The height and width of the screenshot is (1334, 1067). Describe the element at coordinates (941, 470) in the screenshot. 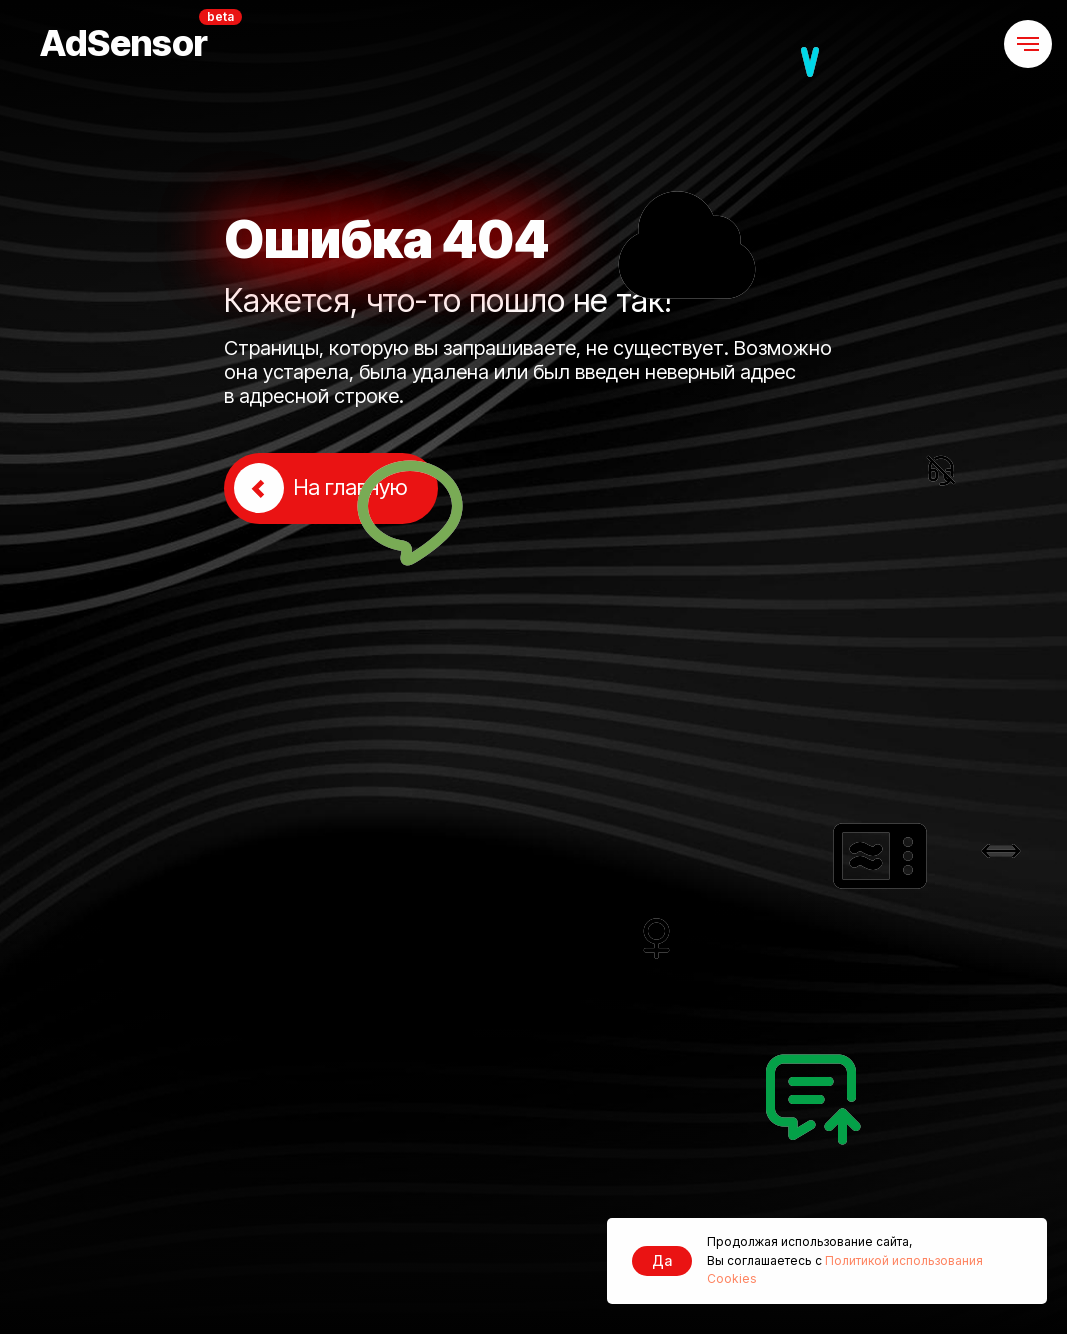

I see `mute or disable headset audio` at that location.